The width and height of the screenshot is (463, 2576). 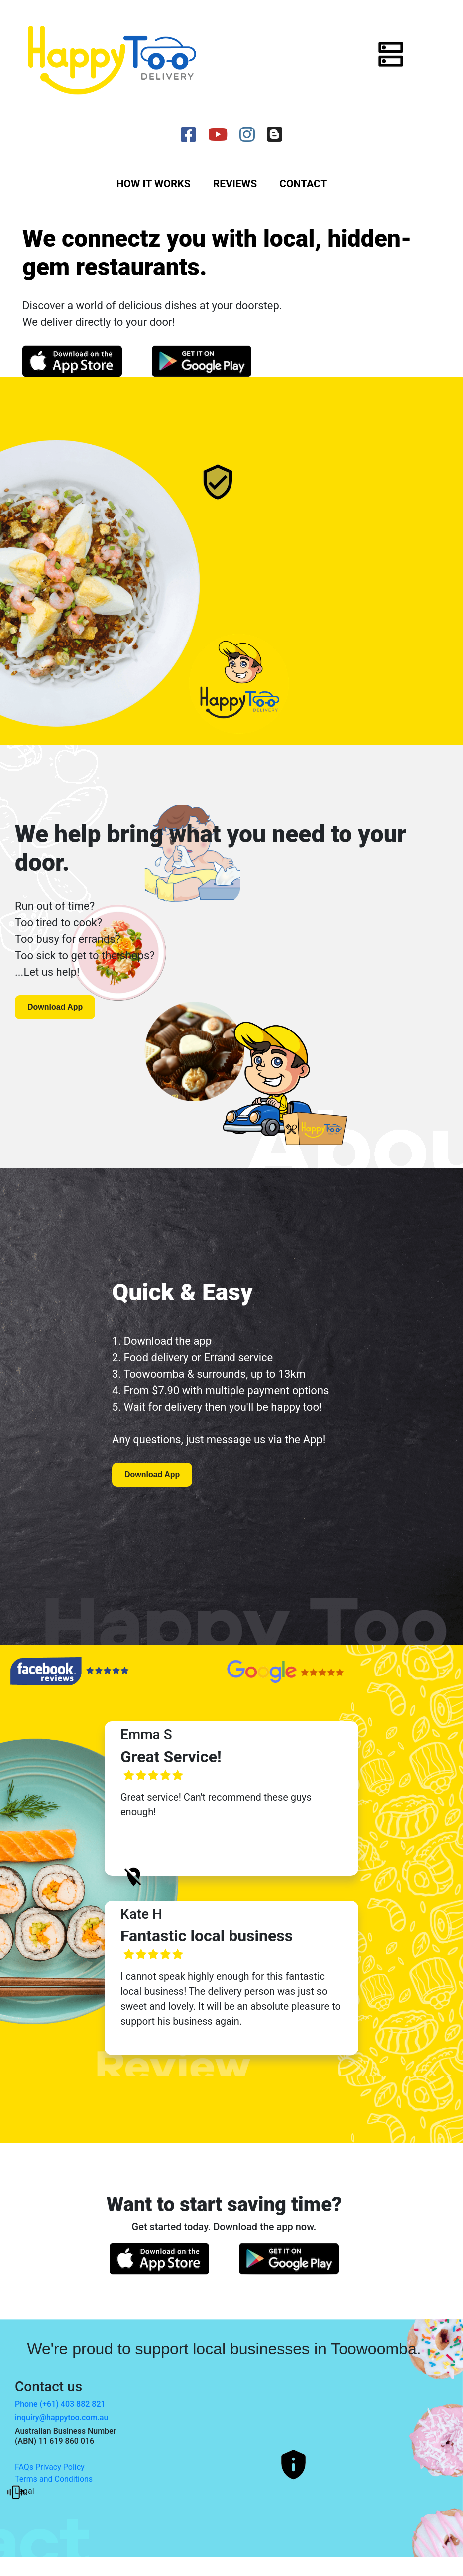 I want to click on disable location services, so click(x=133, y=1877).